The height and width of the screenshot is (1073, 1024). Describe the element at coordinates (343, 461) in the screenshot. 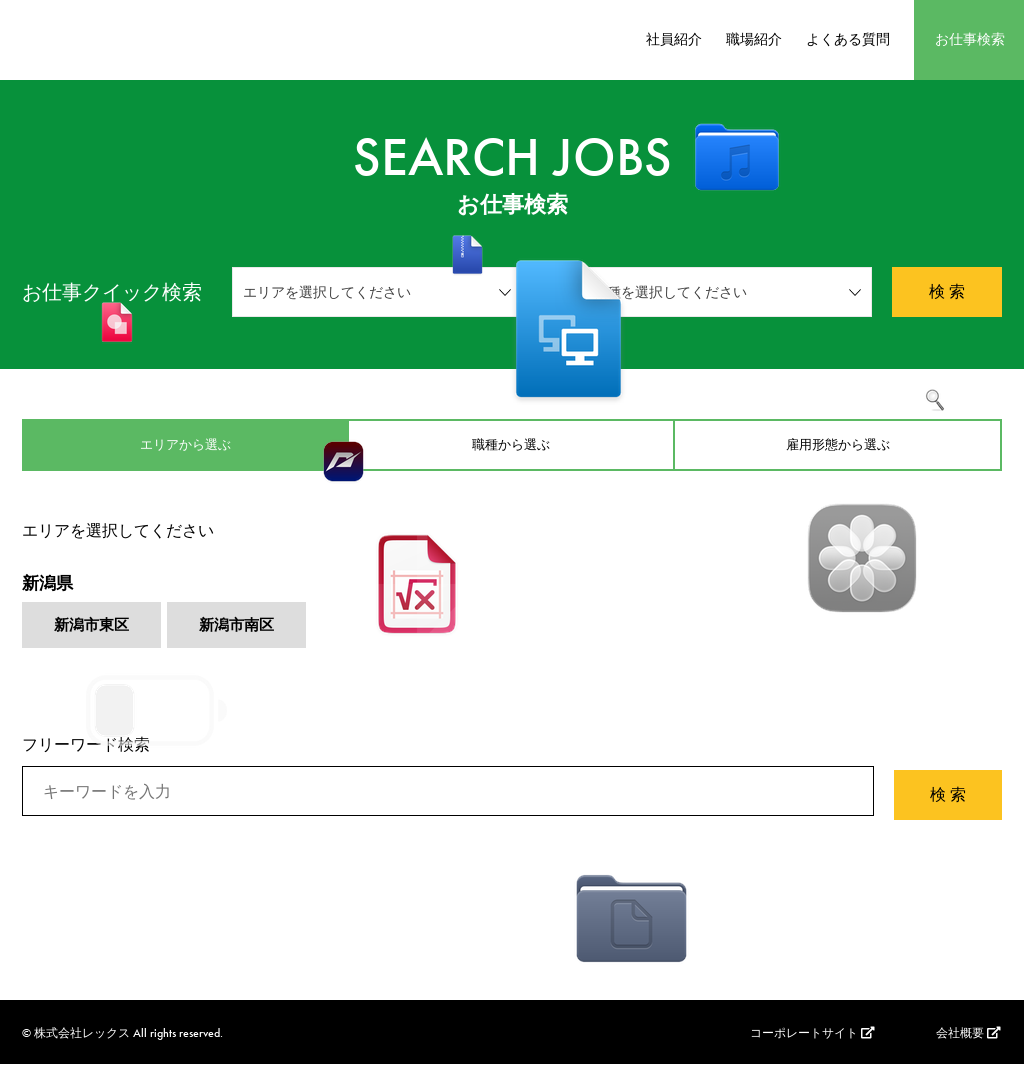

I see `launch need for speed hot pursuit game` at that location.